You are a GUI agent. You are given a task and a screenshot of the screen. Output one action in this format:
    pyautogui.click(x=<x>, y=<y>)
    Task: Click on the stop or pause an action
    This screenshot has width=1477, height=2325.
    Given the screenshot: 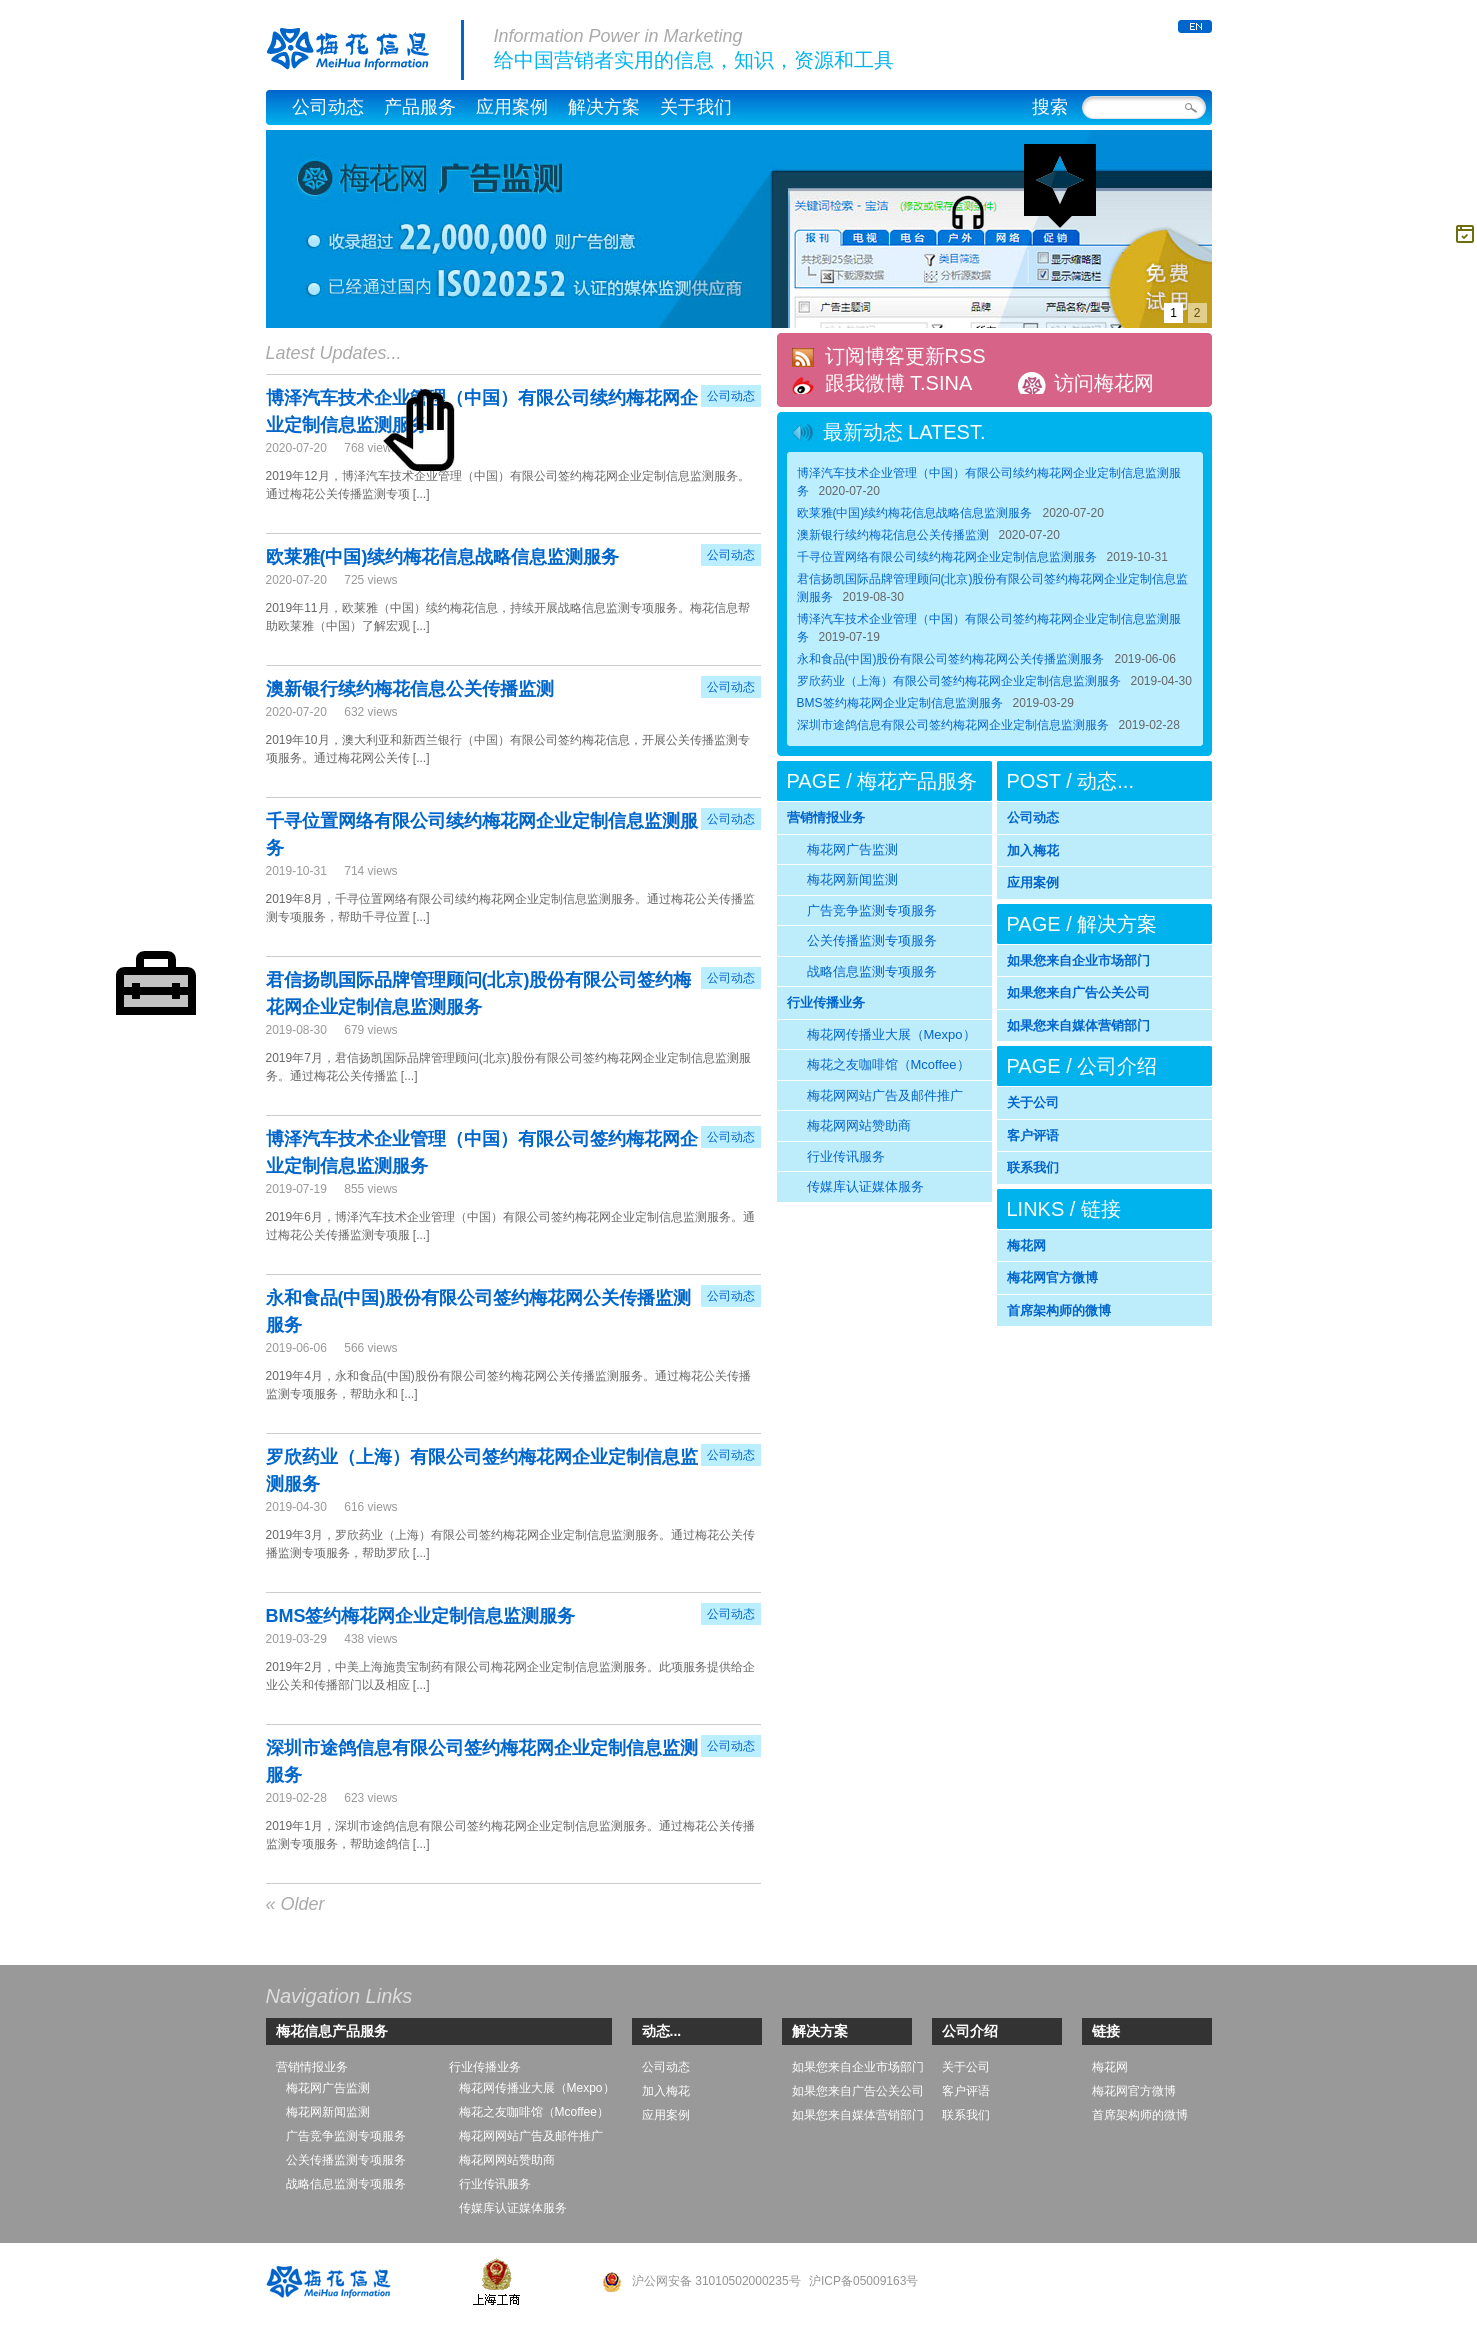 What is the action you would take?
    pyautogui.click(x=420, y=430)
    